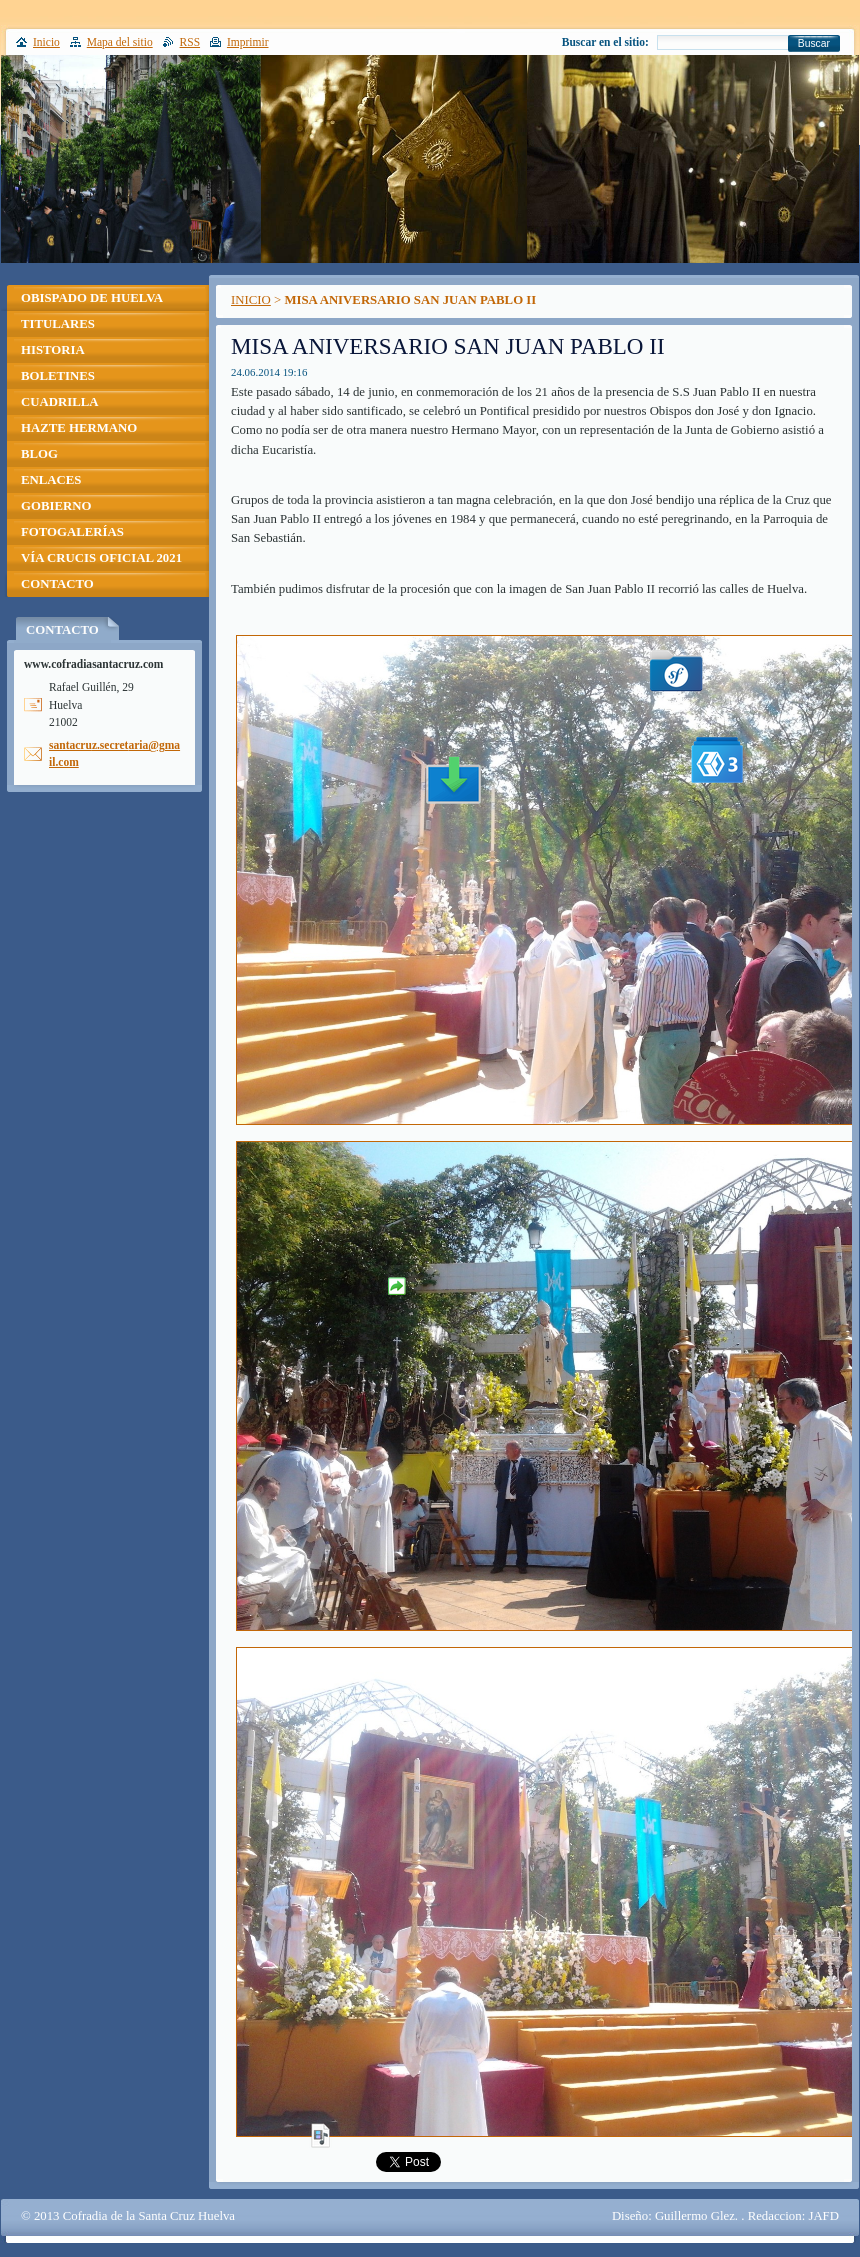 Image resolution: width=860 pixels, height=2257 pixels. I want to click on open Unity 3 game development environment, so click(717, 761).